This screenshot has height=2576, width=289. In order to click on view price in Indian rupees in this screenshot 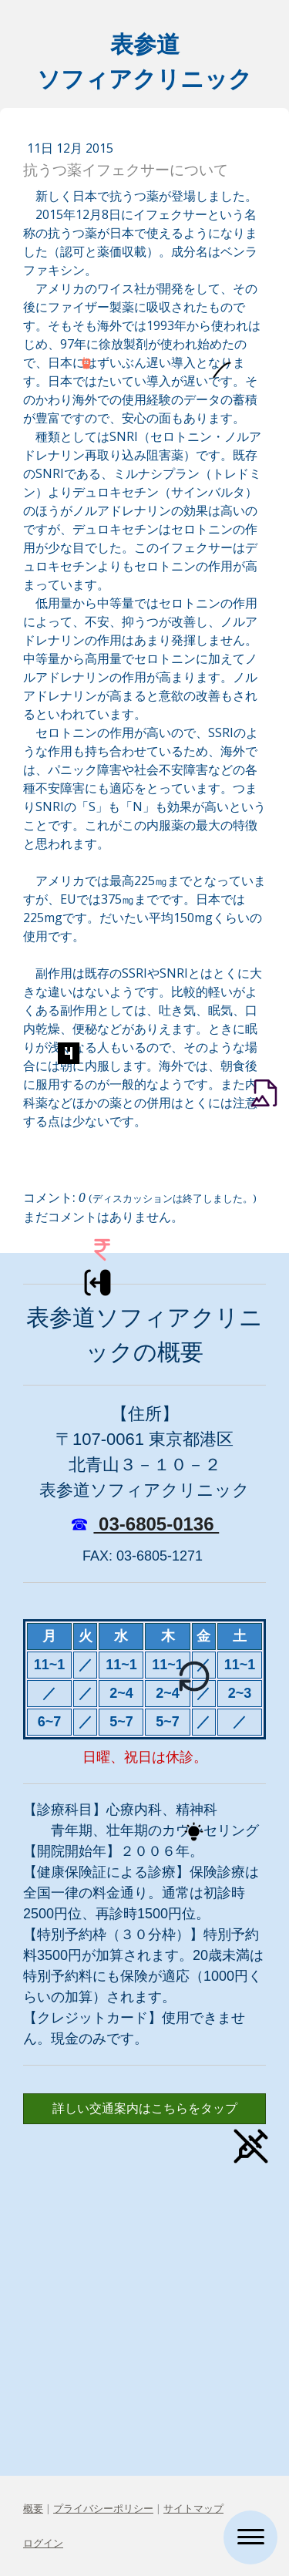, I will do `click(101, 1249)`.